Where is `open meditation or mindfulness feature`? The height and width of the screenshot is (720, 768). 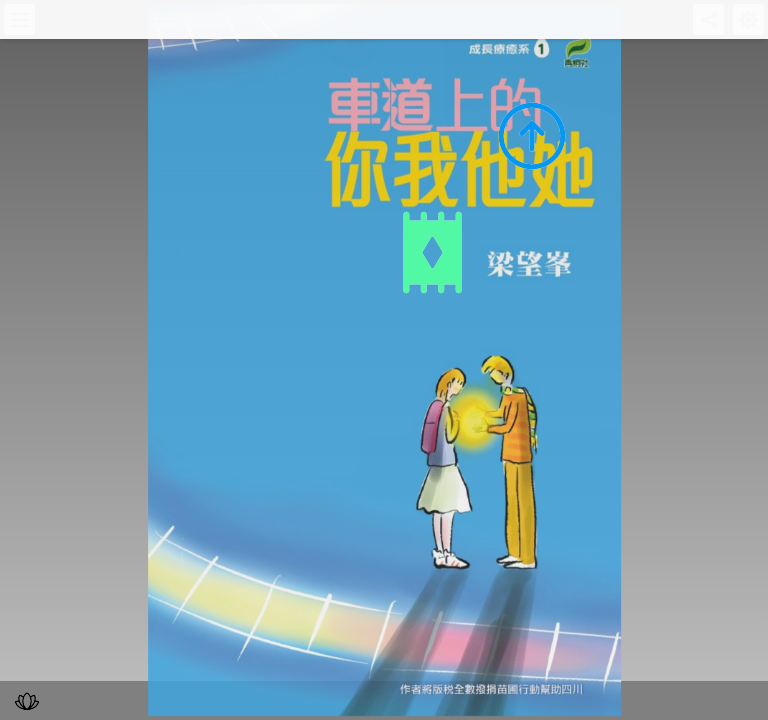
open meditation or mindfulness feature is located at coordinates (27, 702).